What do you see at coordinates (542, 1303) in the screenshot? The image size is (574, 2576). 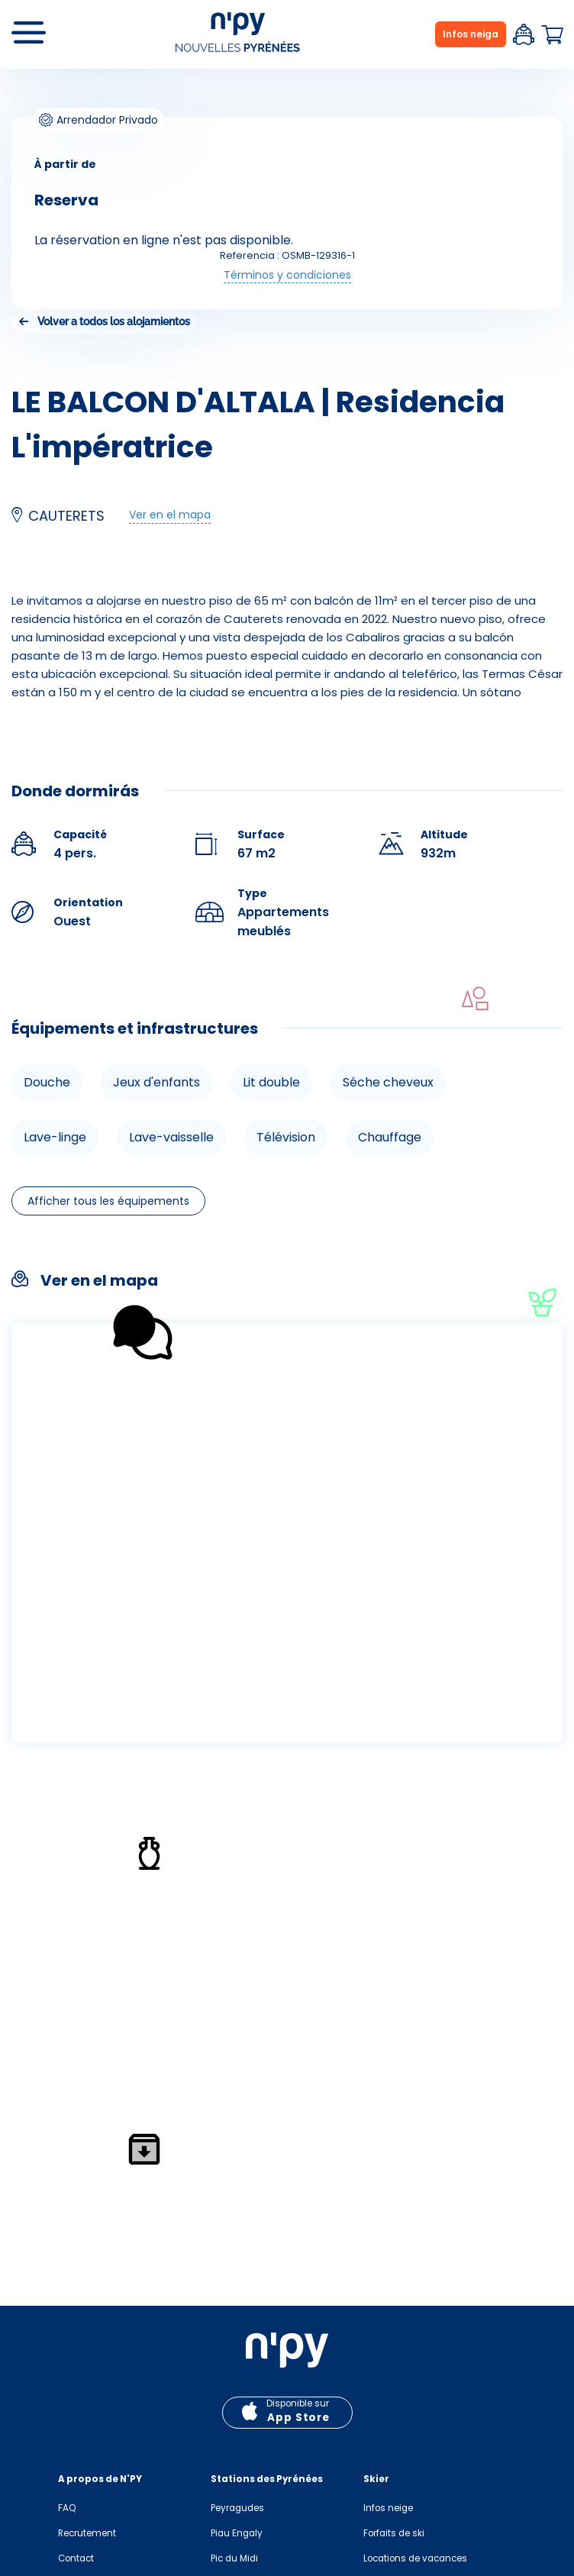 I see `access plant care or gardening features` at bounding box center [542, 1303].